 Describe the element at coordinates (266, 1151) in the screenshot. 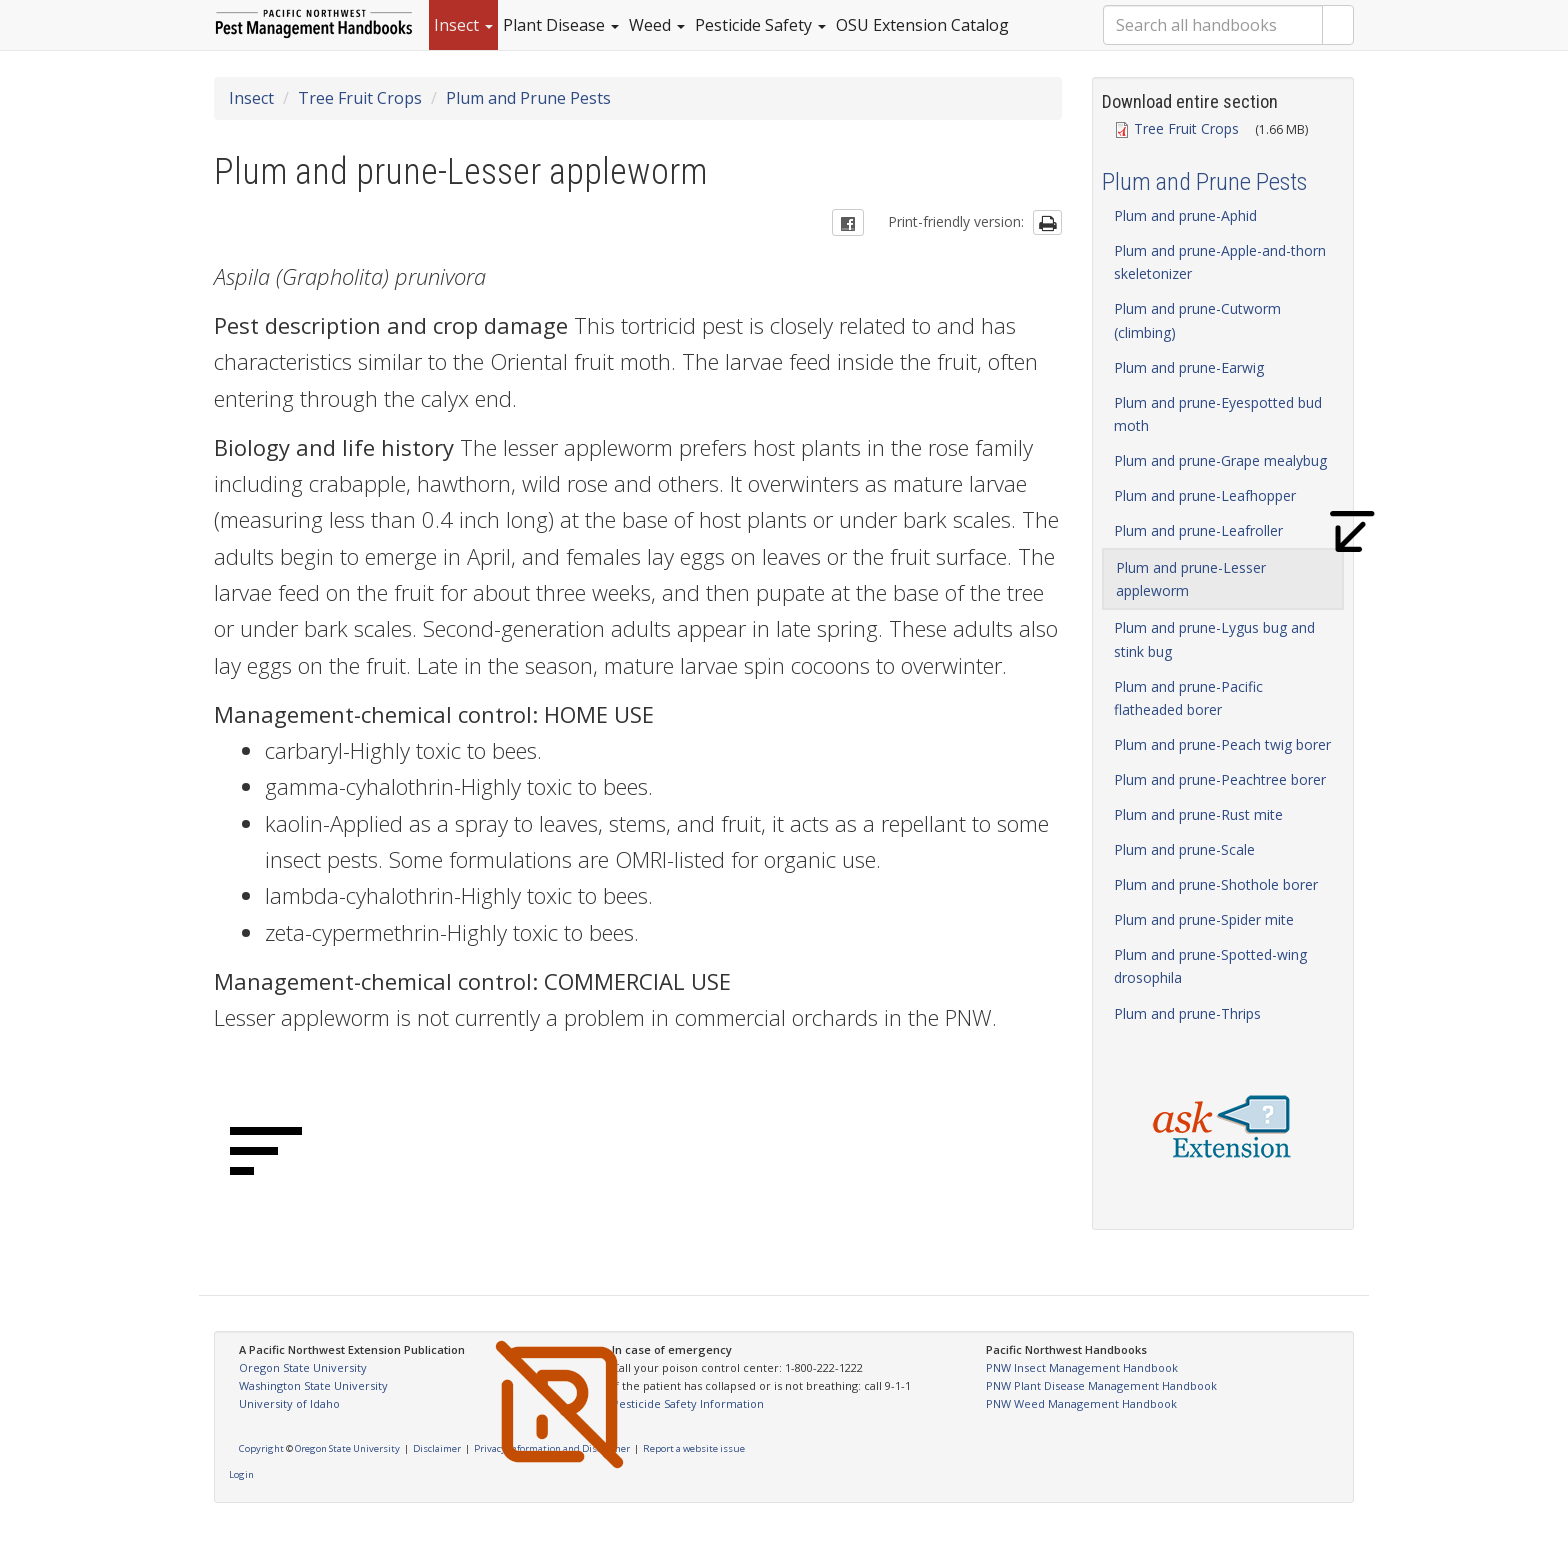

I see `sort list items by criteria` at that location.